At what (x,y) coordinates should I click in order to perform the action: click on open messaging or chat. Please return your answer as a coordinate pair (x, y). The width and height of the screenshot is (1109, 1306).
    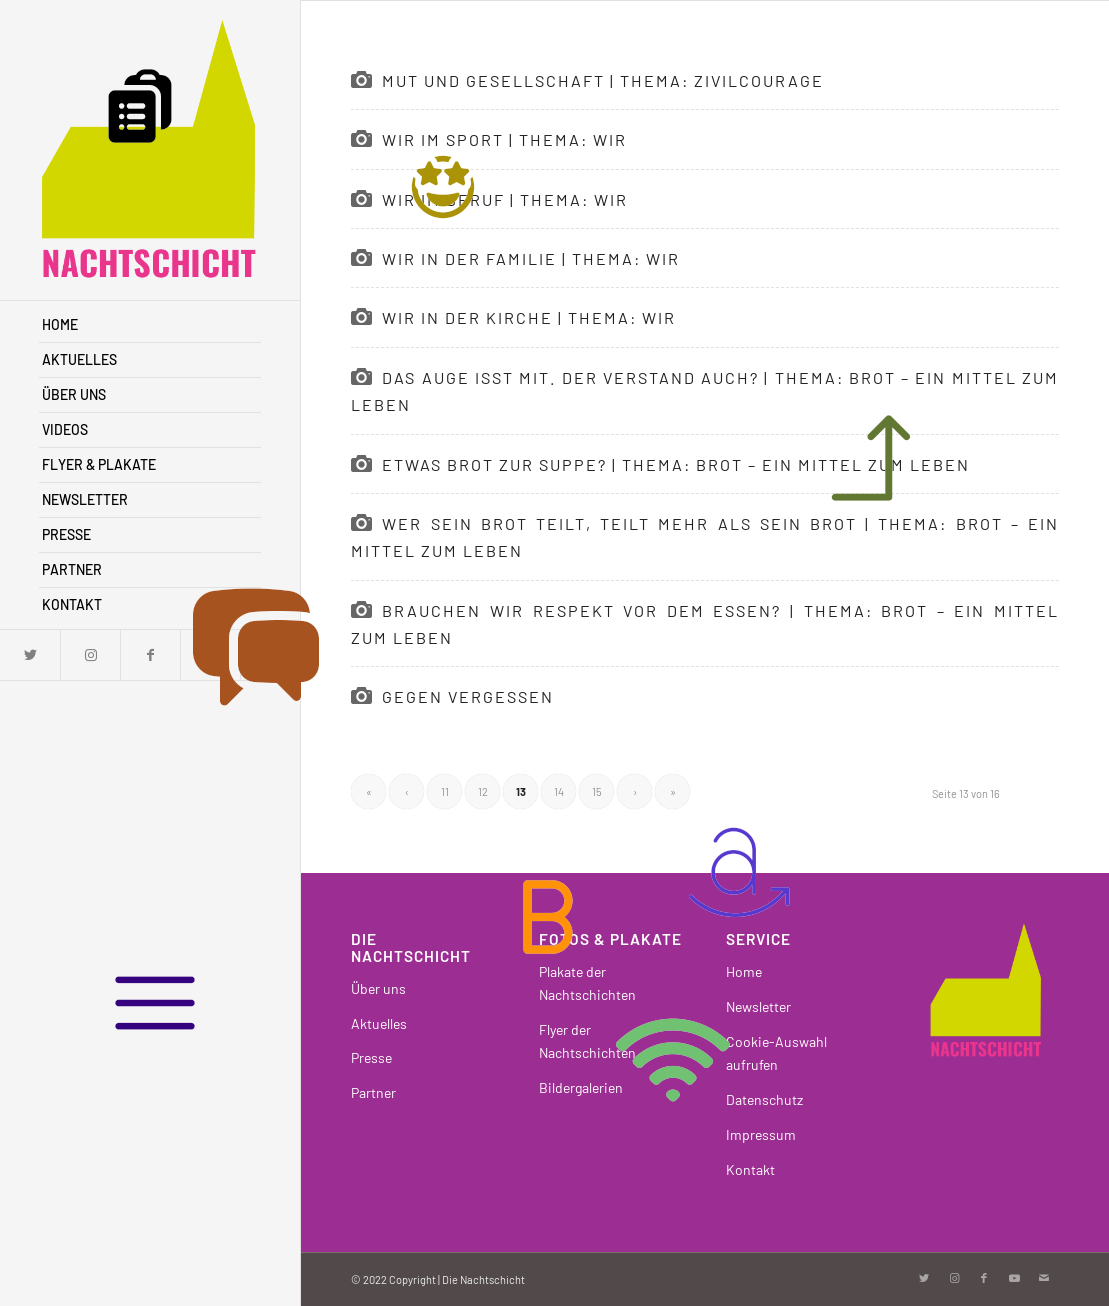
    Looking at the image, I should click on (256, 647).